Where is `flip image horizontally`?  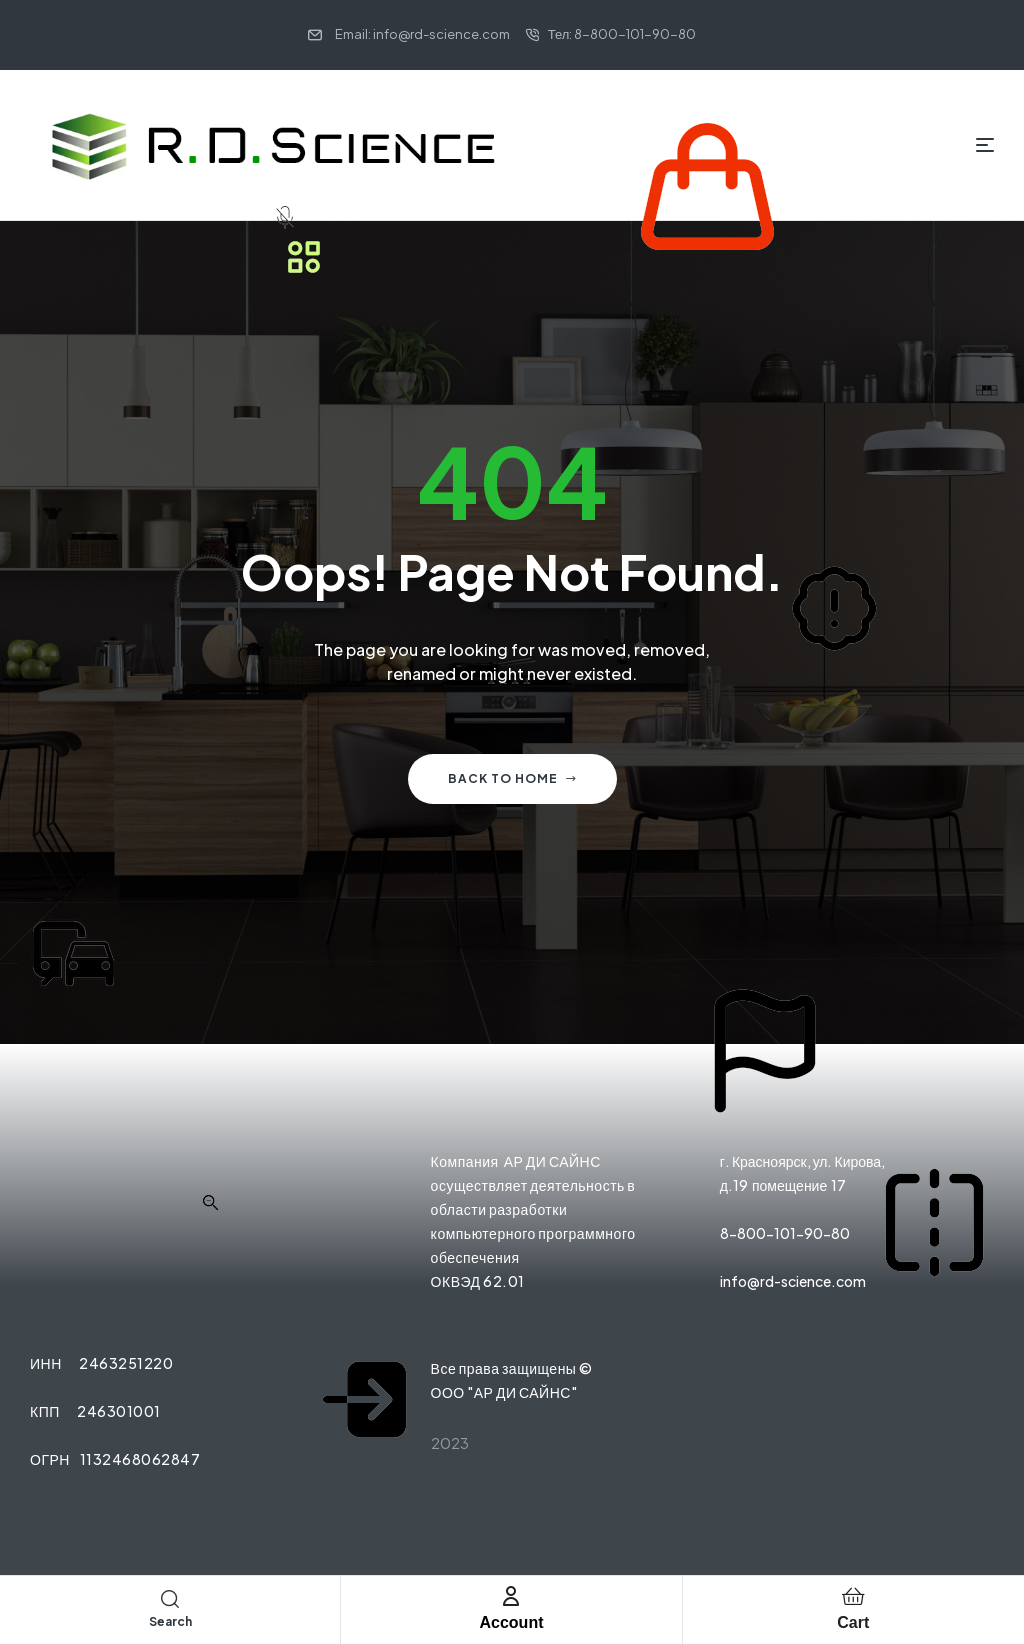 flip image horizontally is located at coordinates (934, 1222).